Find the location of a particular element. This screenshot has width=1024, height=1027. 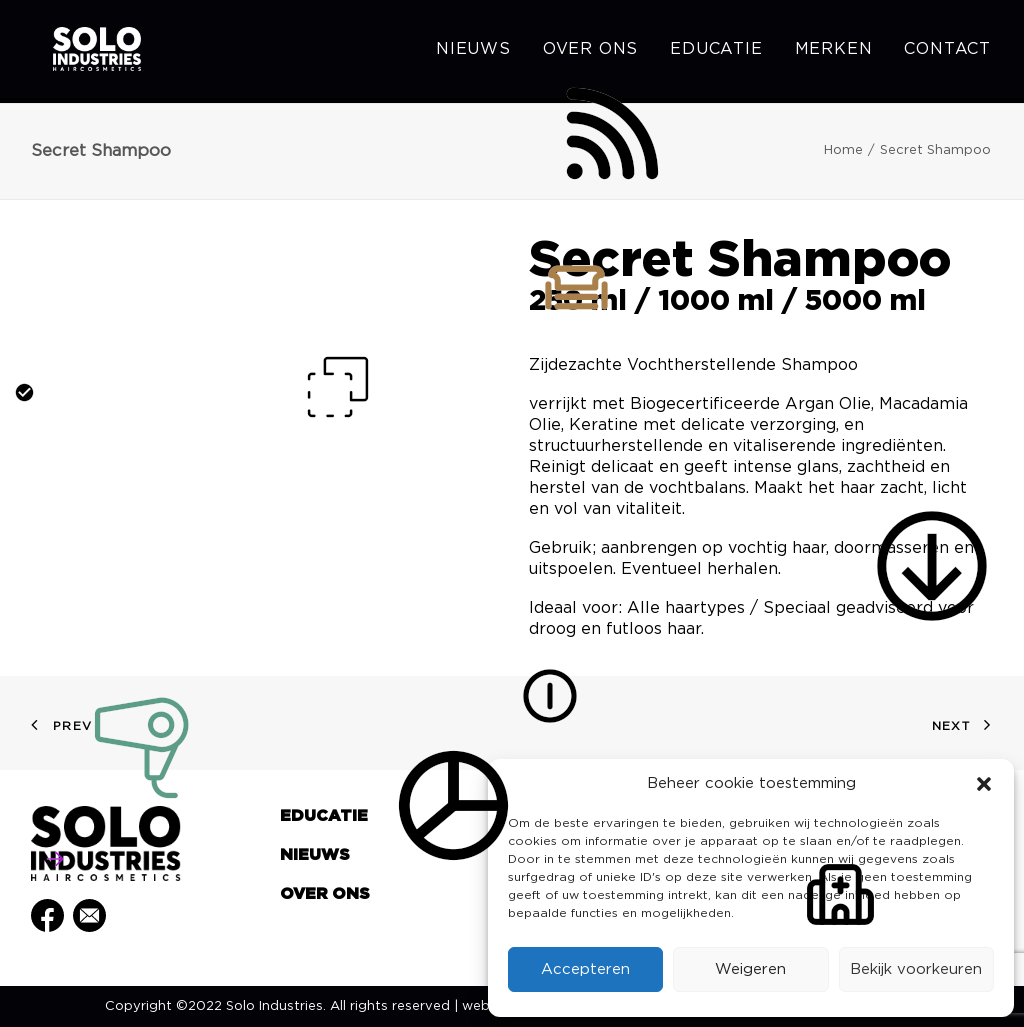

bring selection to front layer is located at coordinates (338, 387).